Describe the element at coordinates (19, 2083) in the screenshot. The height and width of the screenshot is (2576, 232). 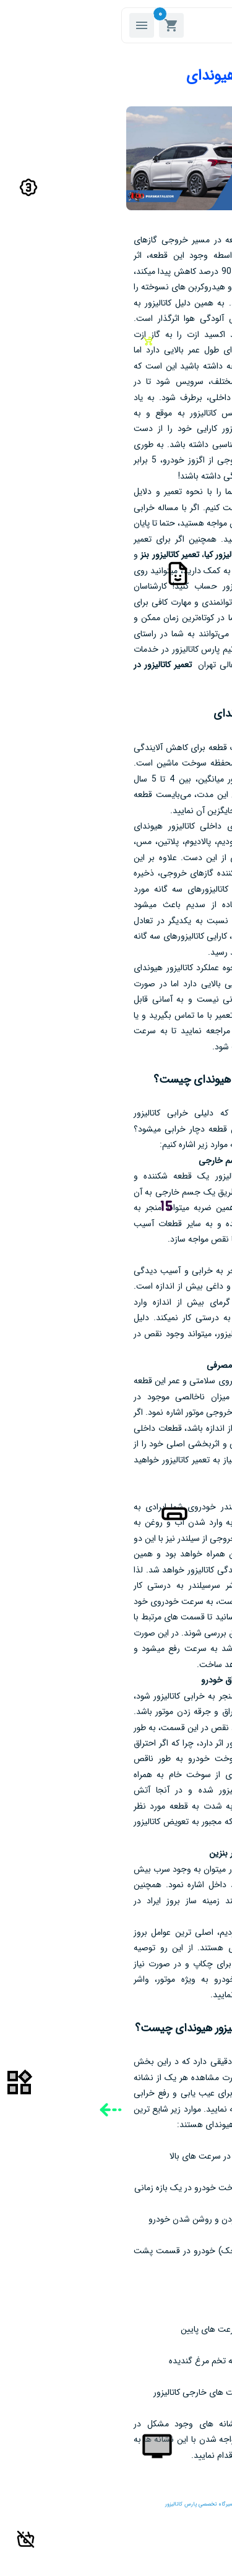
I see `access widgets or app shortcuts` at that location.